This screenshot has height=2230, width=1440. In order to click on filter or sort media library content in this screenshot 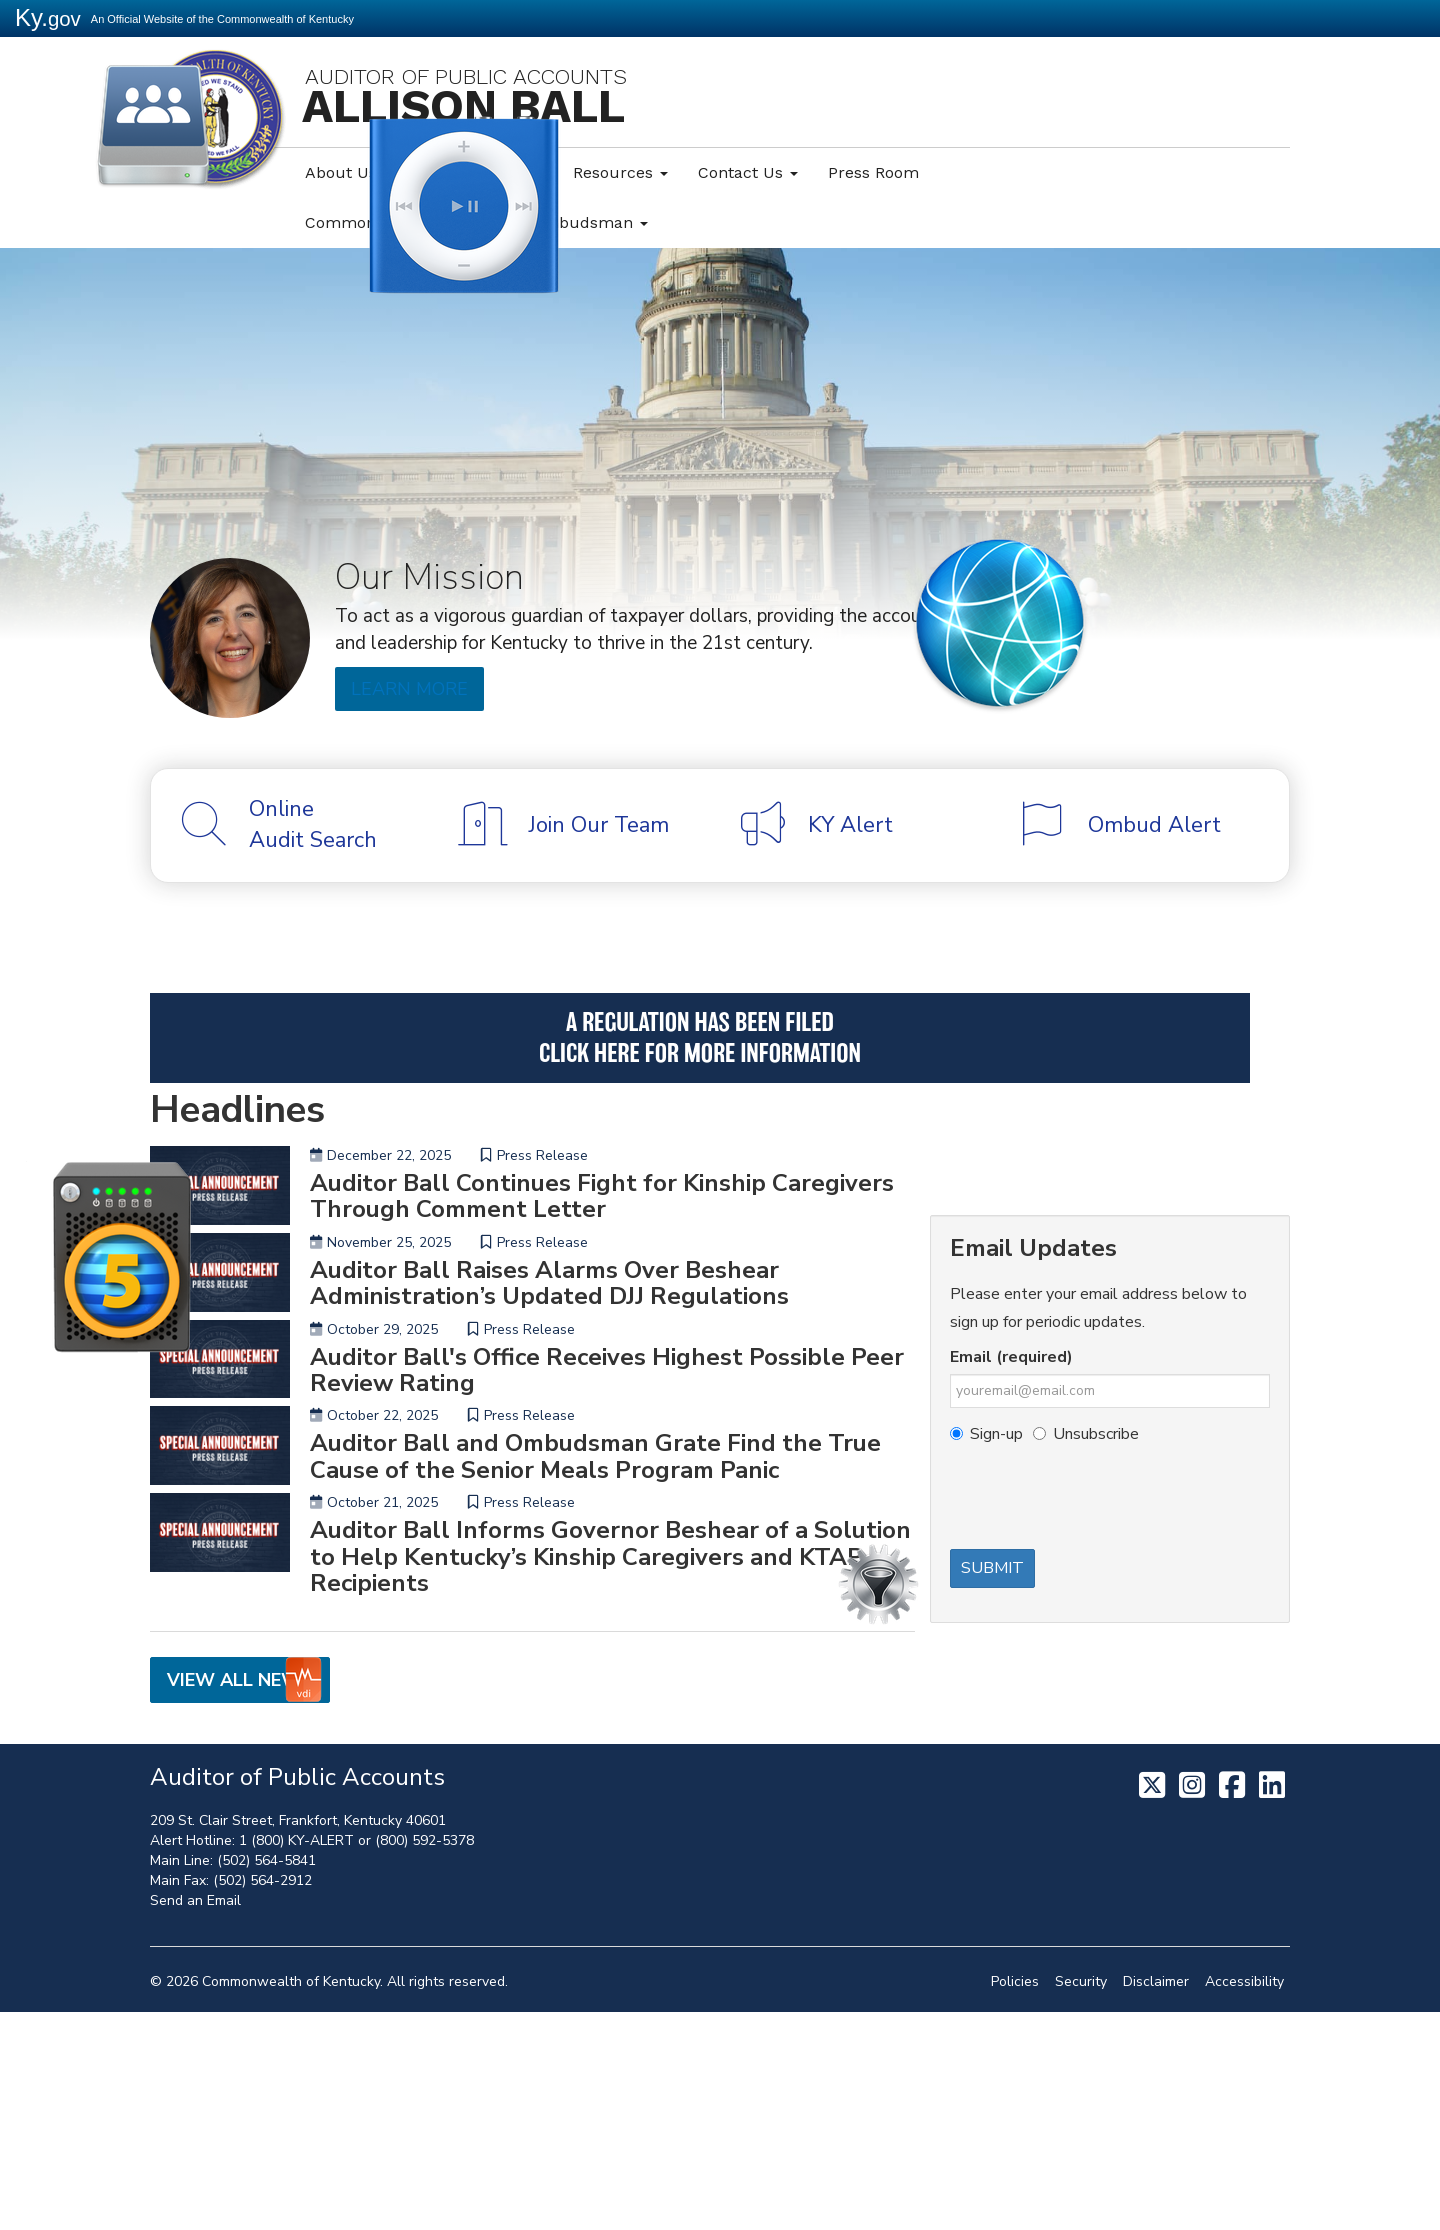, I will do `click(878, 1584)`.